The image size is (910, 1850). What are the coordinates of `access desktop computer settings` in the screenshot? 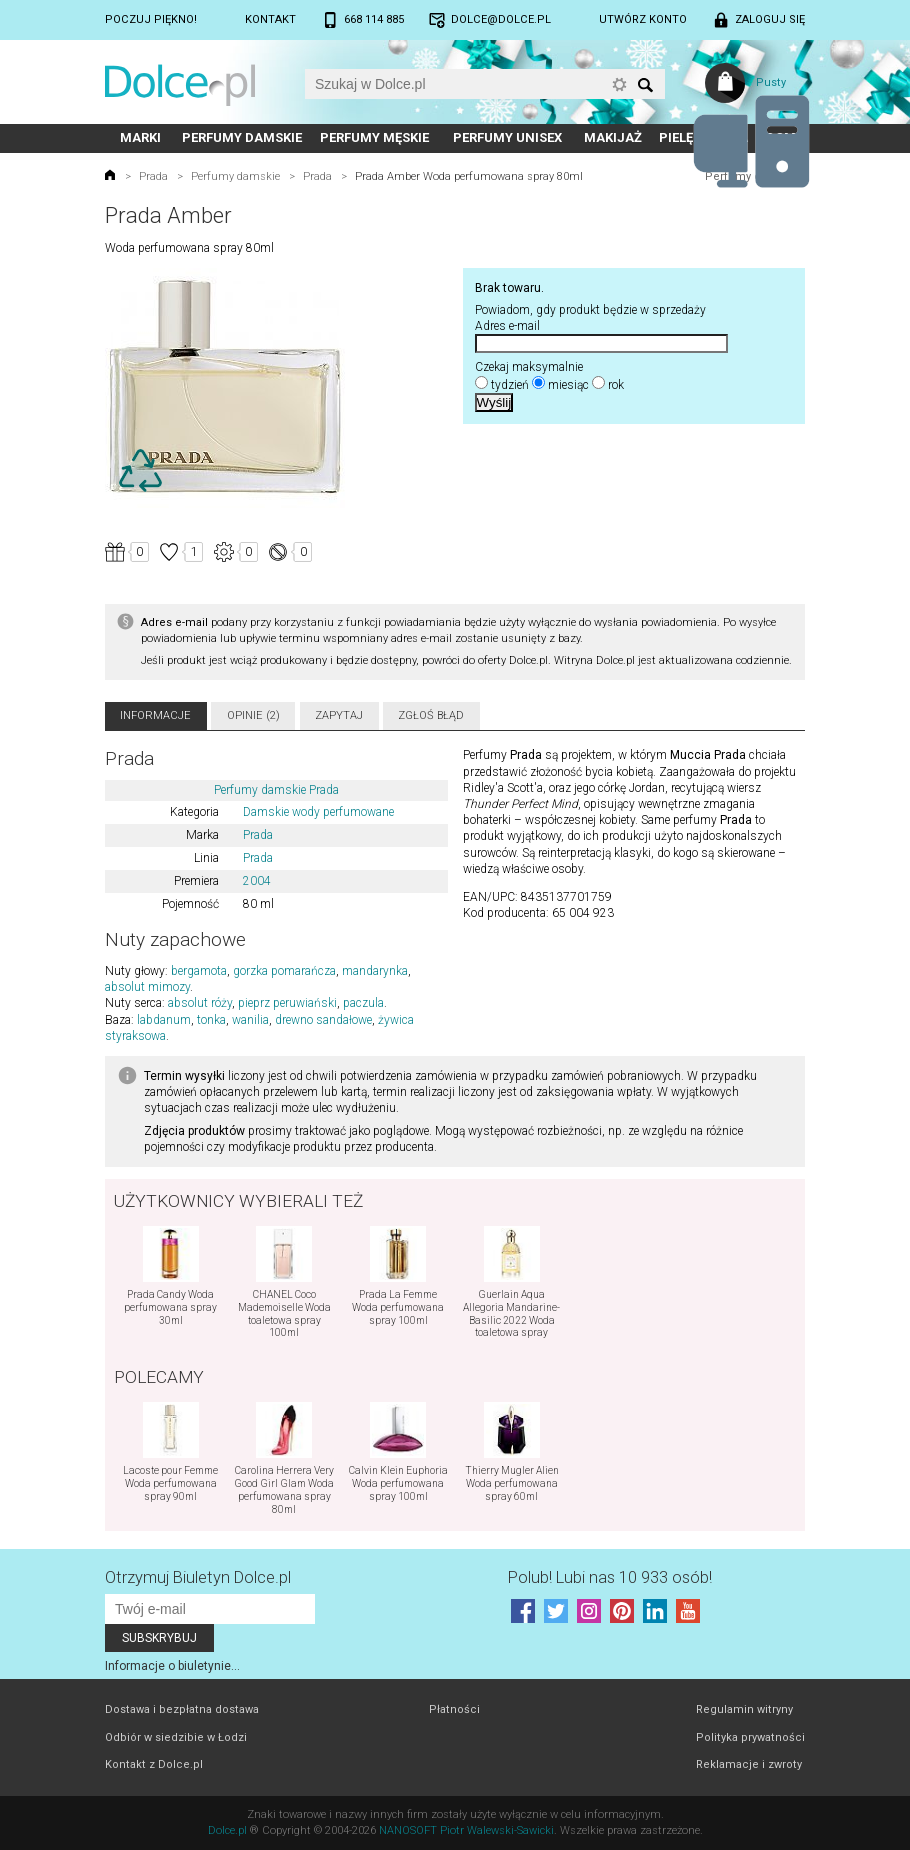 It's located at (751, 141).